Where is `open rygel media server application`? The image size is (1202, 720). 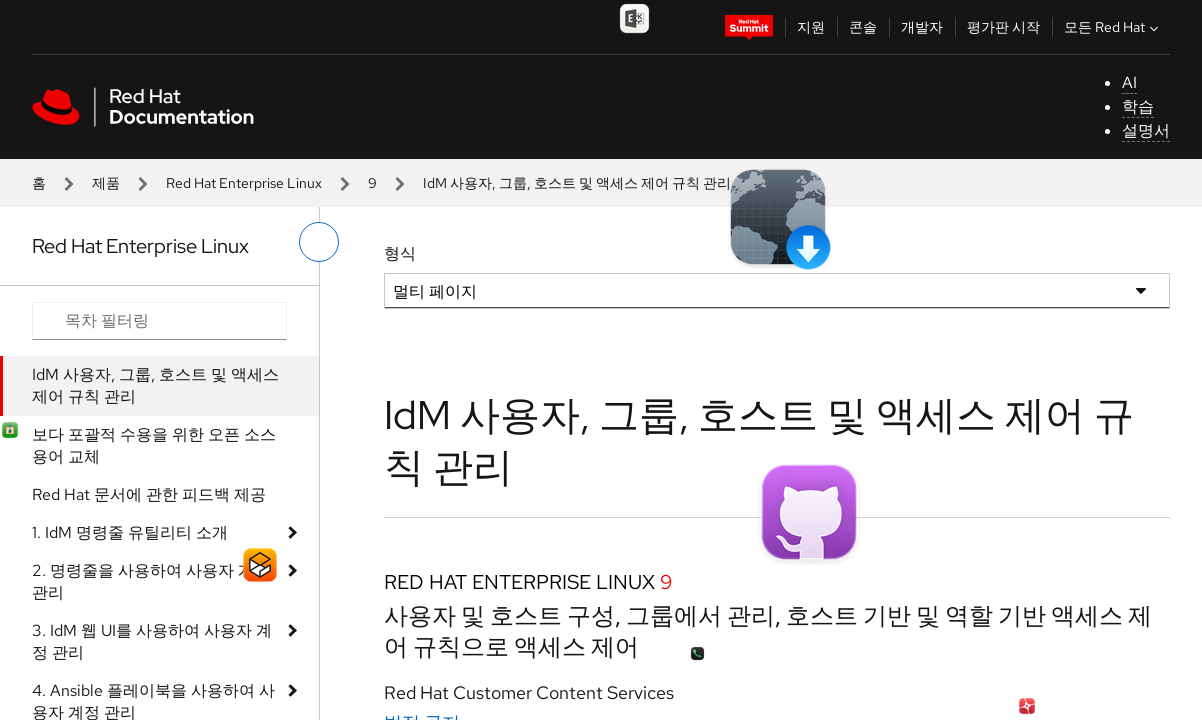 open rygel media server application is located at coordinates (1027, 706).